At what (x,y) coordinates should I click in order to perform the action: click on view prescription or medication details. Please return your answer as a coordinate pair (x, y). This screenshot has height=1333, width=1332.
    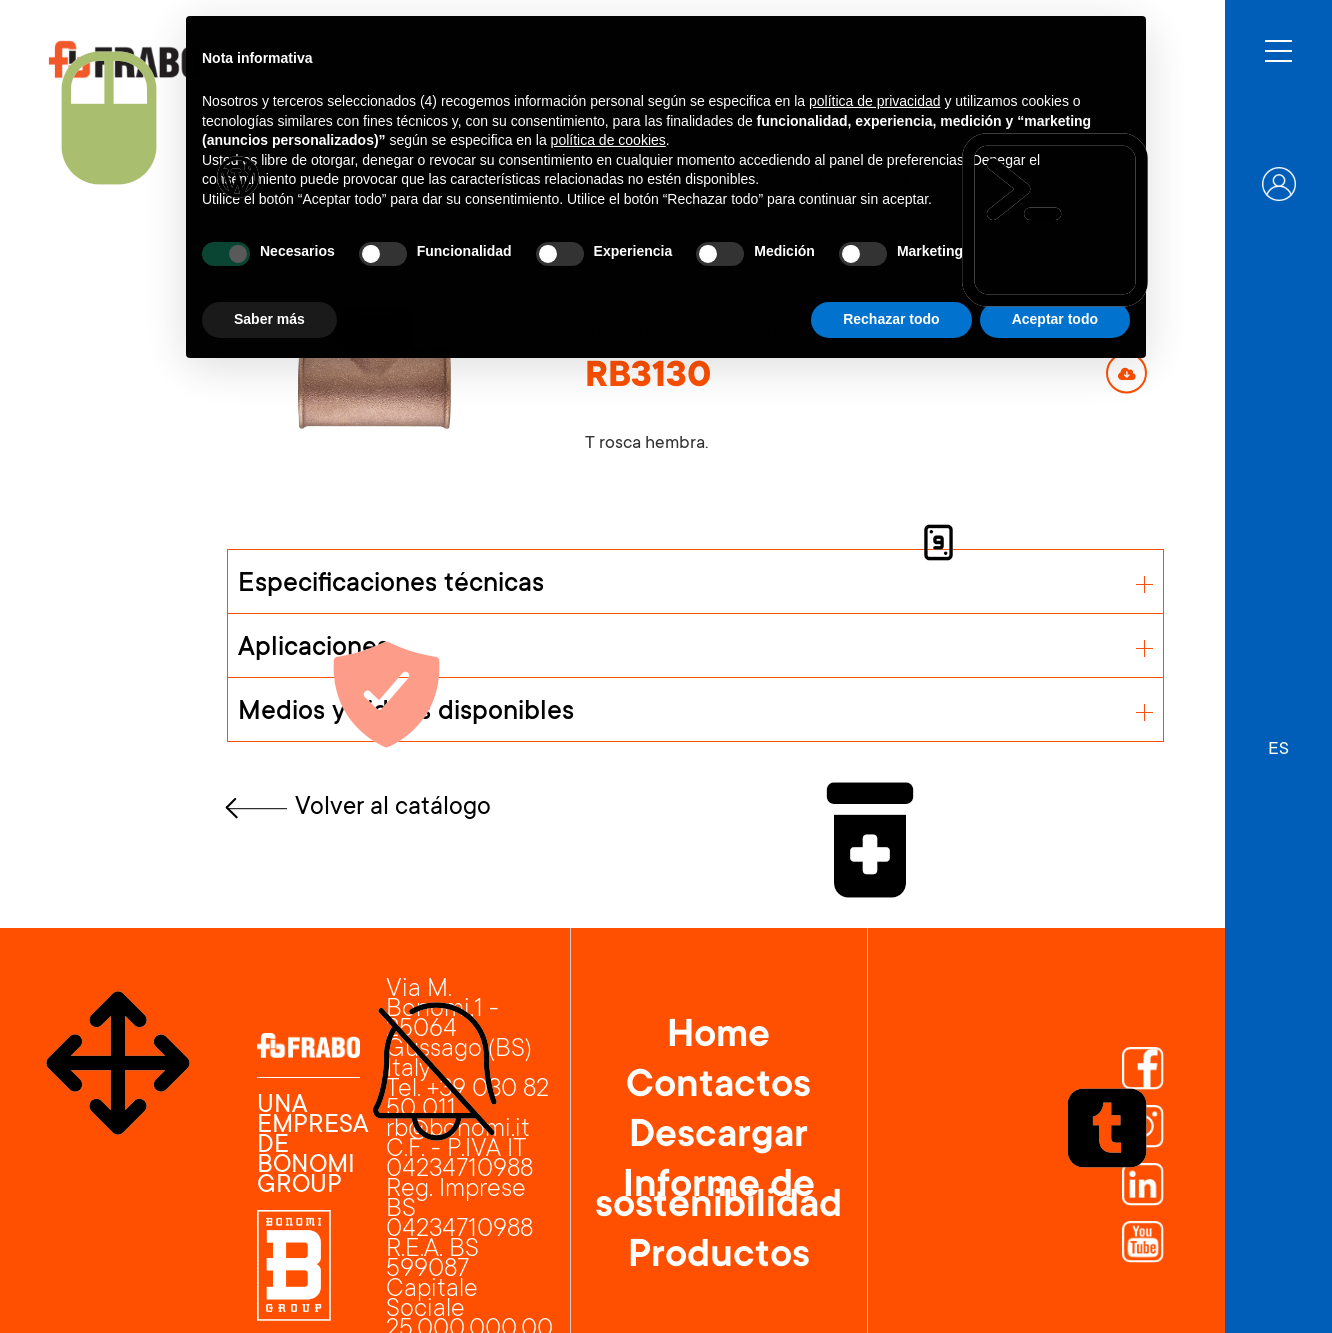
    Looking at the image, I should click on (870, 840).